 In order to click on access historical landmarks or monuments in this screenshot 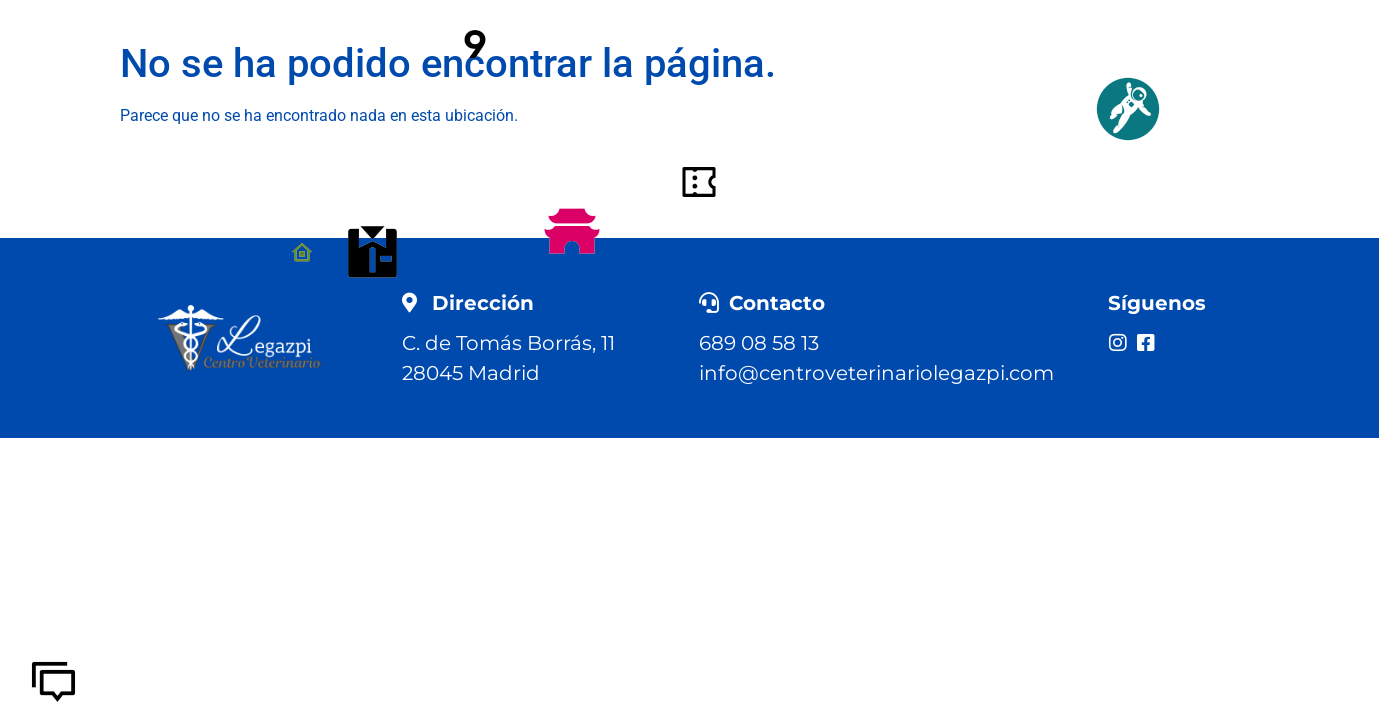, I will do `click(572, 231)`.